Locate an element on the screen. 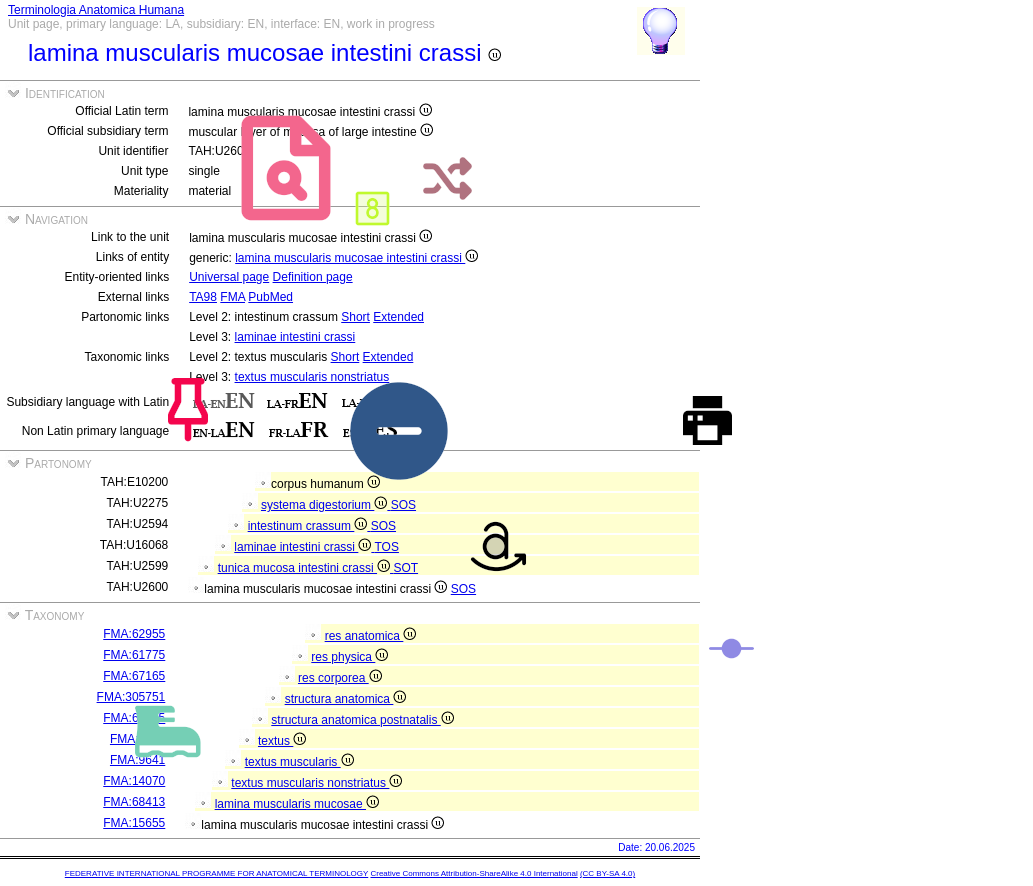  search within a document is located at coordinates (286, 168).